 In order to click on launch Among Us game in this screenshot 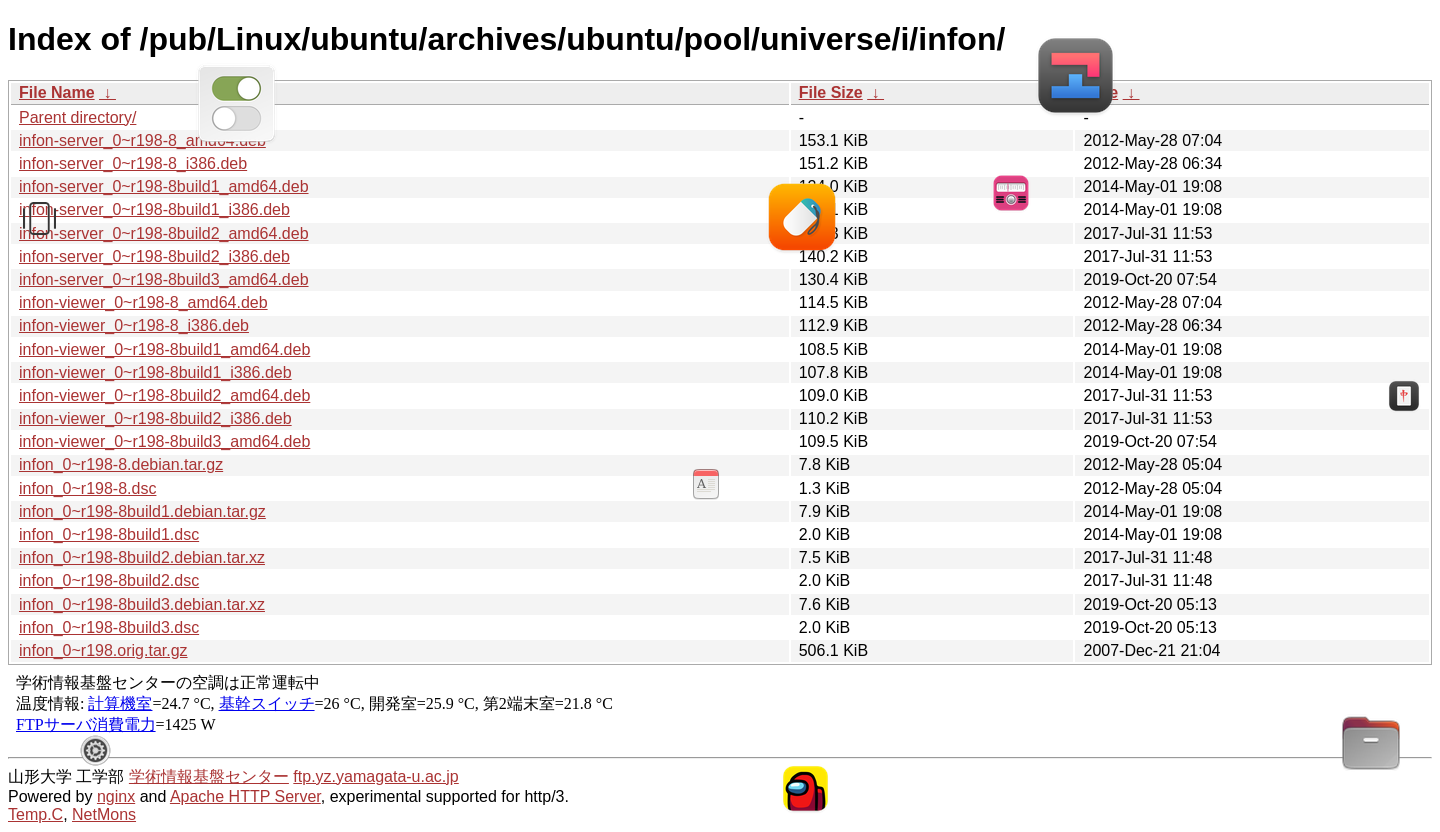, I will do `click(805, 788)`.